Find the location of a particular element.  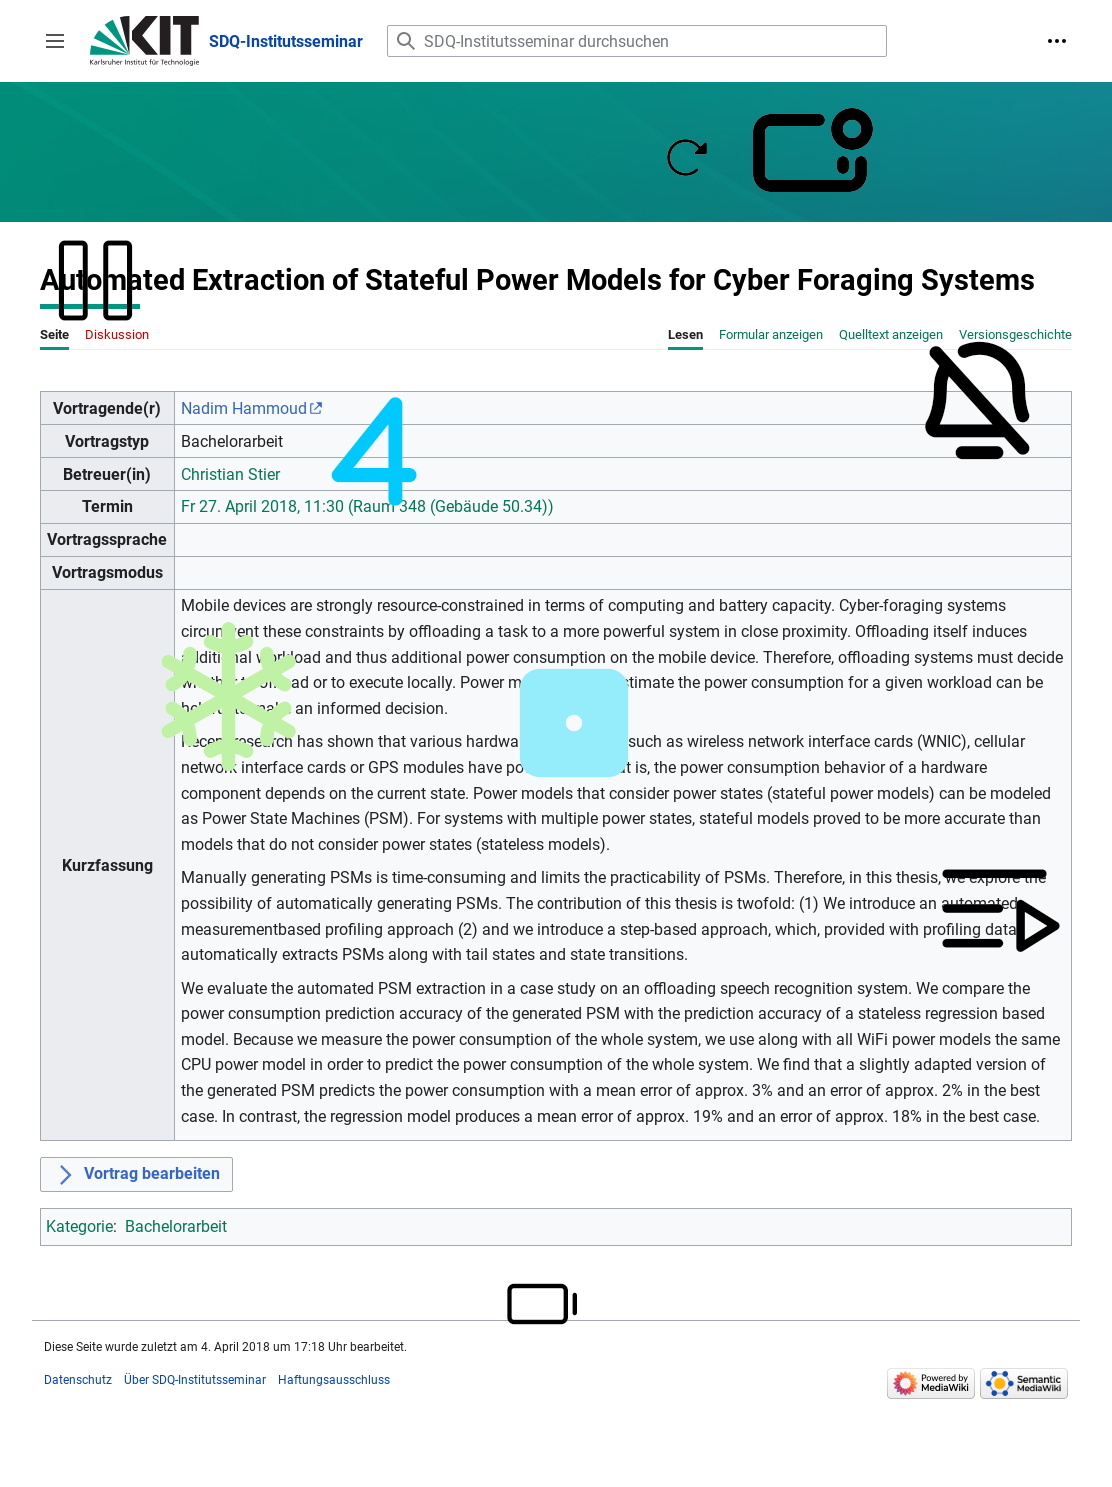

indicates cold or winter weather conditions is located at coordinates (228, 696).